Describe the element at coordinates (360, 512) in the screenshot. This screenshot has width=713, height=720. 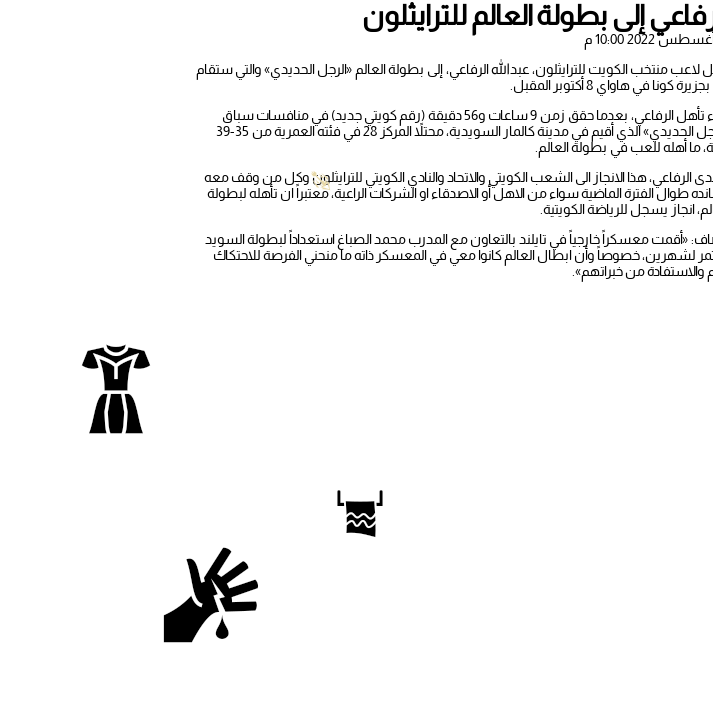
I see `view bathroom or towel amenities` at that location.